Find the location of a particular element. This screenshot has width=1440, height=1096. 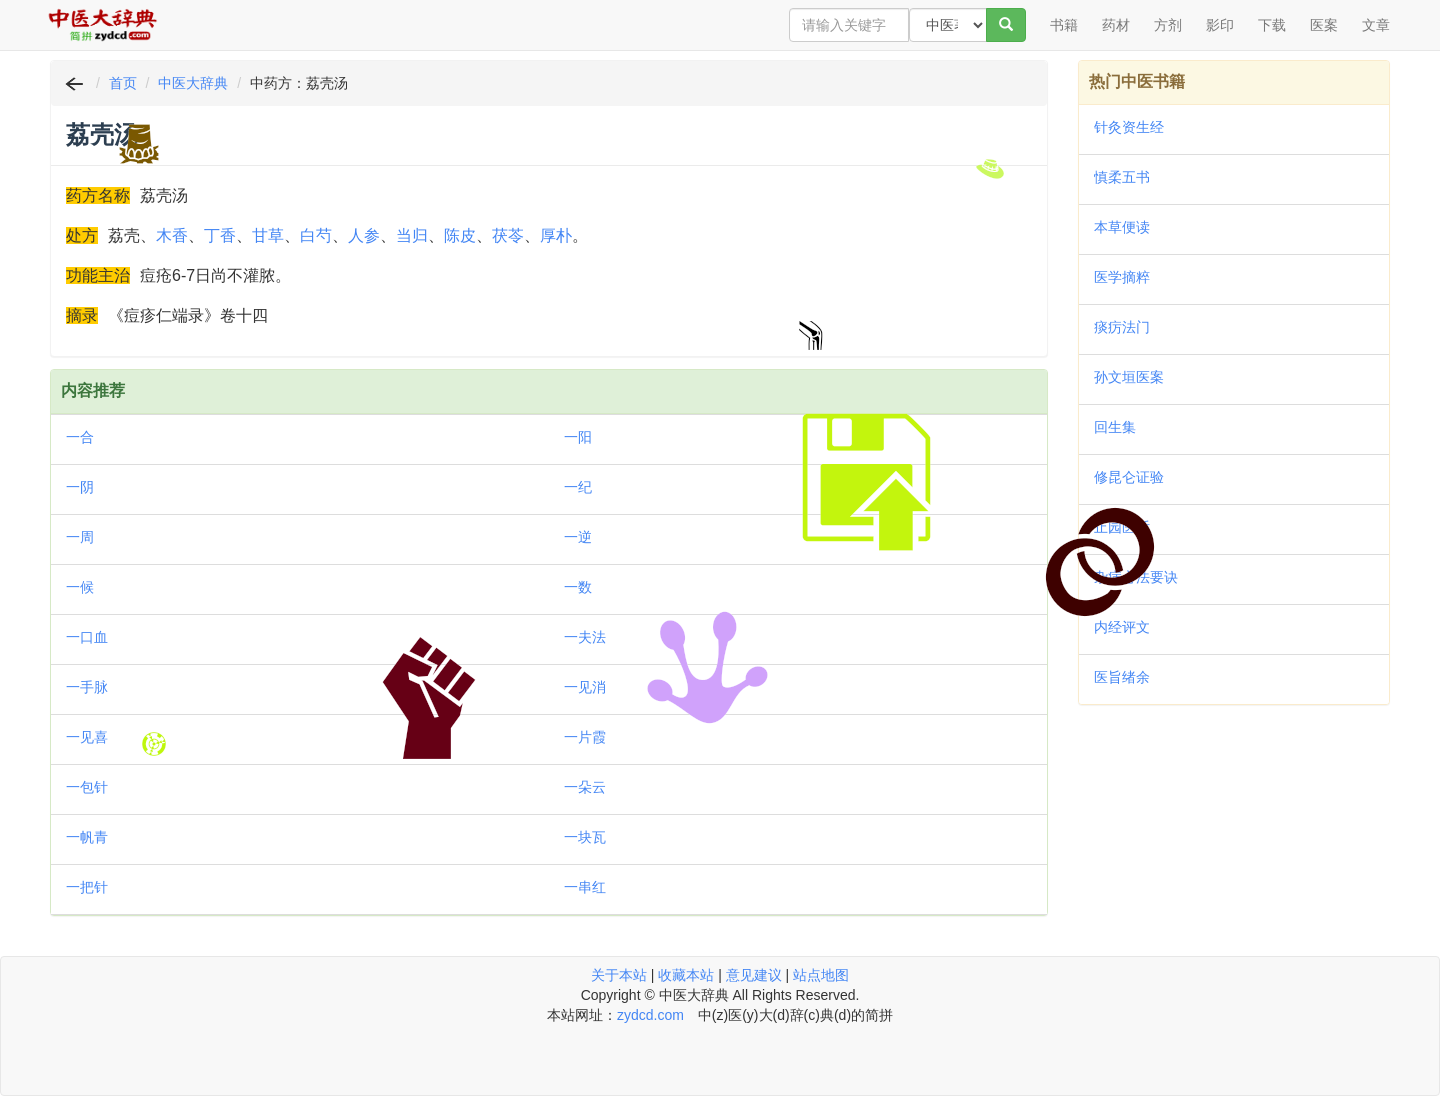

perform a stomp attack is located at coordinates (139, 144).